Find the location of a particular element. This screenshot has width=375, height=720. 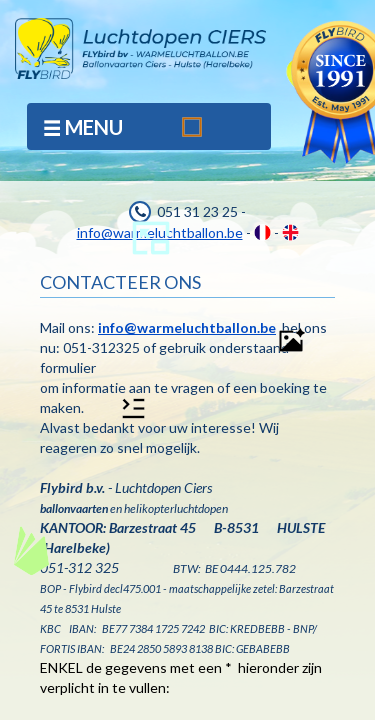

an unchecked checkbox awaiting selection is located at coordinates (192, 127).